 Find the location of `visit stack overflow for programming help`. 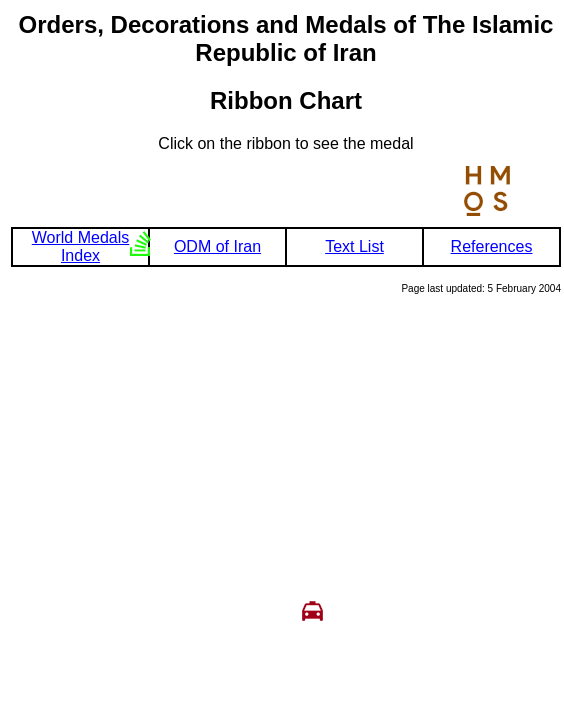

visit stack overflow for programming help is located at coordinates (140, 243).